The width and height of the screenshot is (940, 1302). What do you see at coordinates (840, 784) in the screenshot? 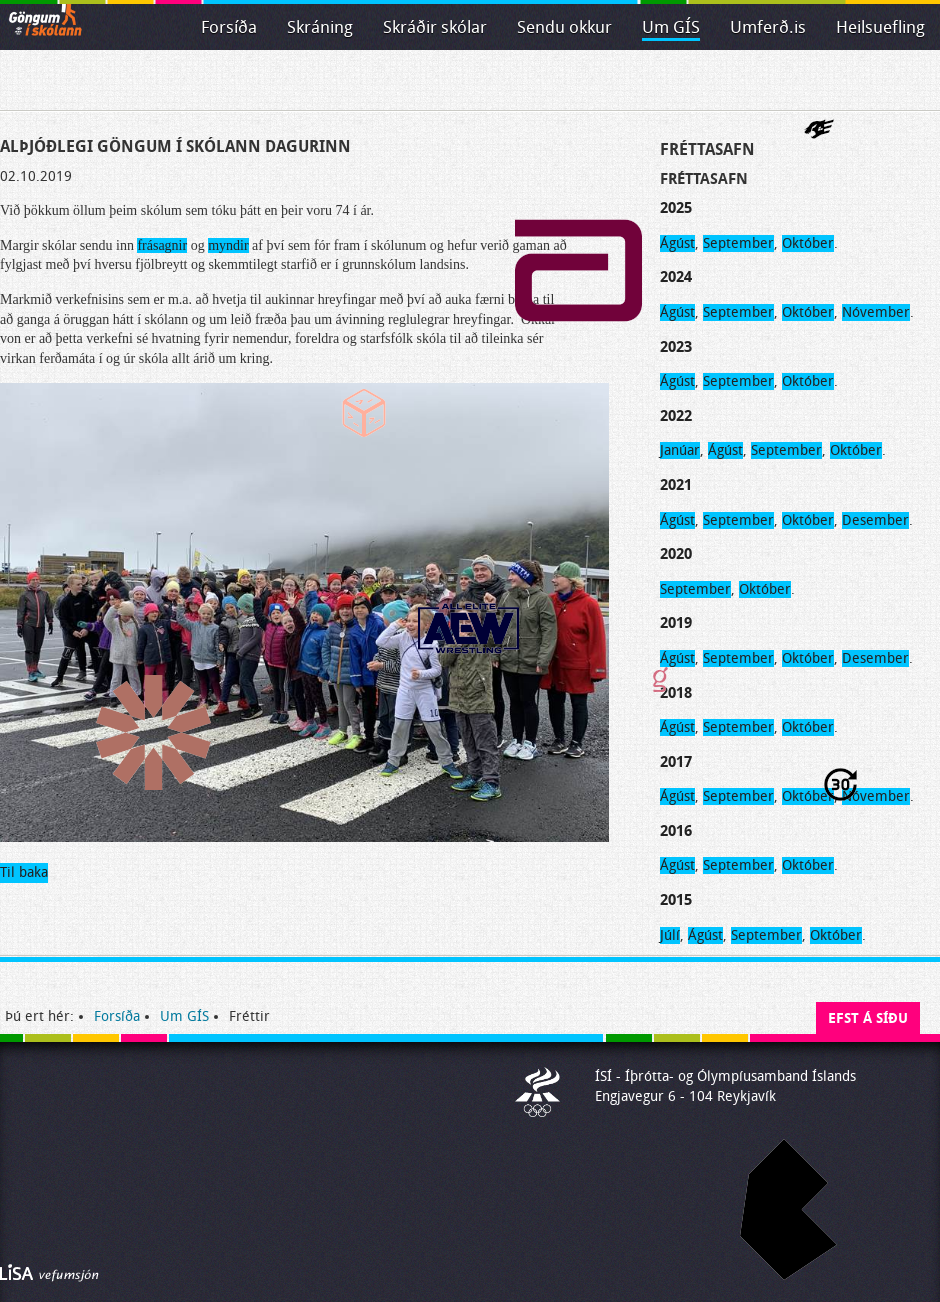
I see `skip forward 30 seconds` at bounding box center [840, 784].